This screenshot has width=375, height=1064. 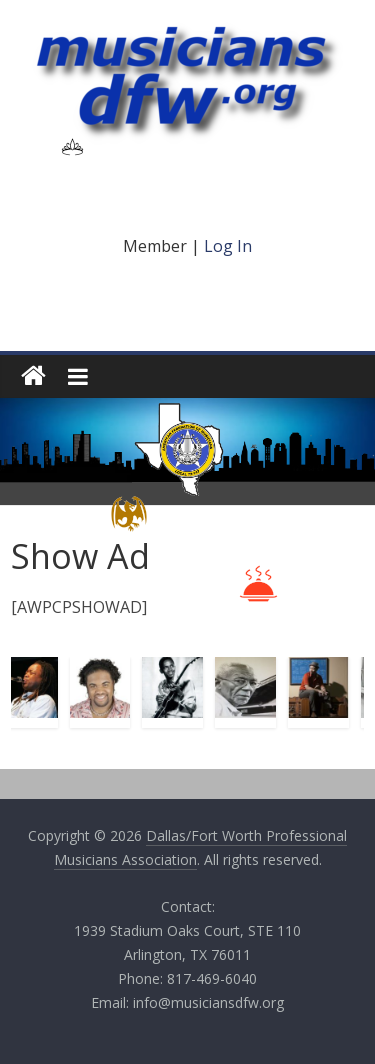 I want to click on select wyvern character or creature type, so click(x=129, y=514).